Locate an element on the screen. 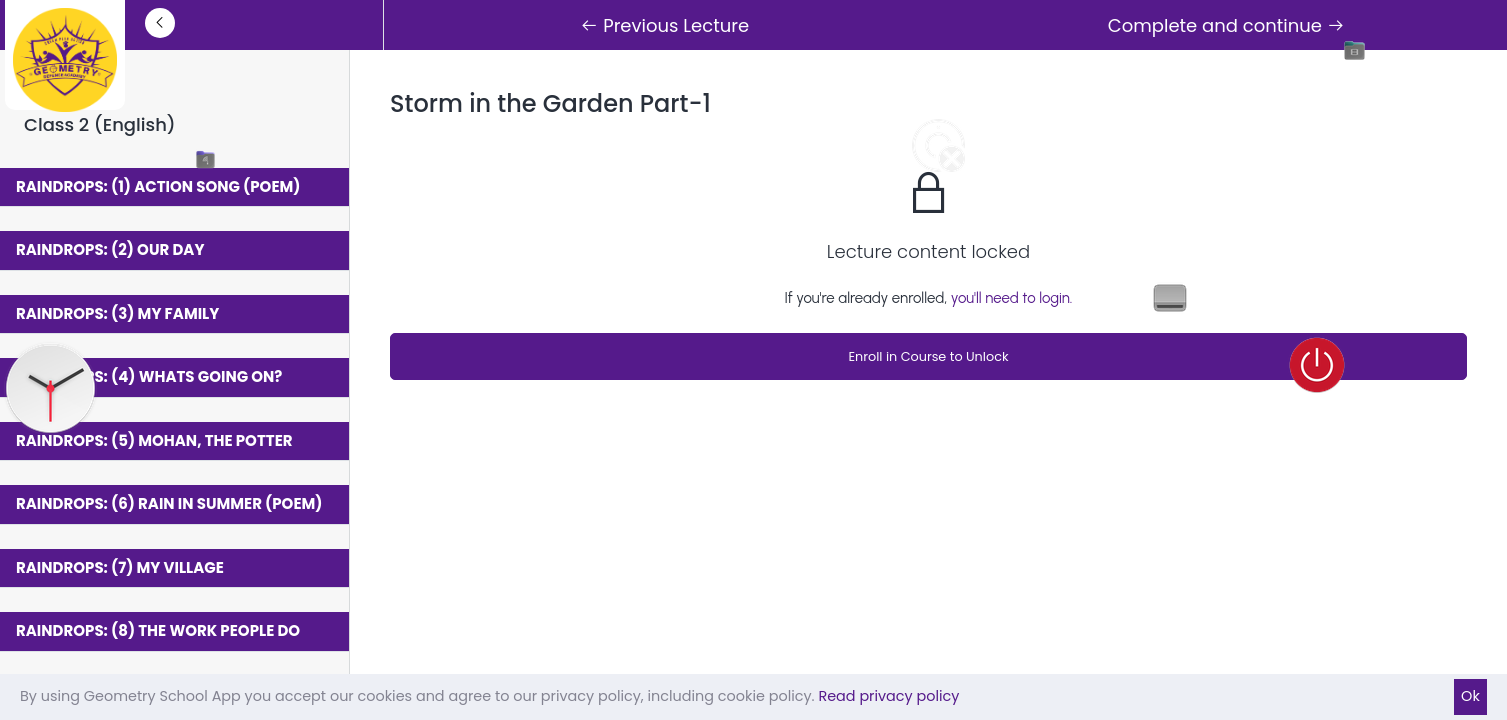 Image resolution: width=1507 pixels, height=720 pixels. open your videos folder is located at coordinates (1354, 50).